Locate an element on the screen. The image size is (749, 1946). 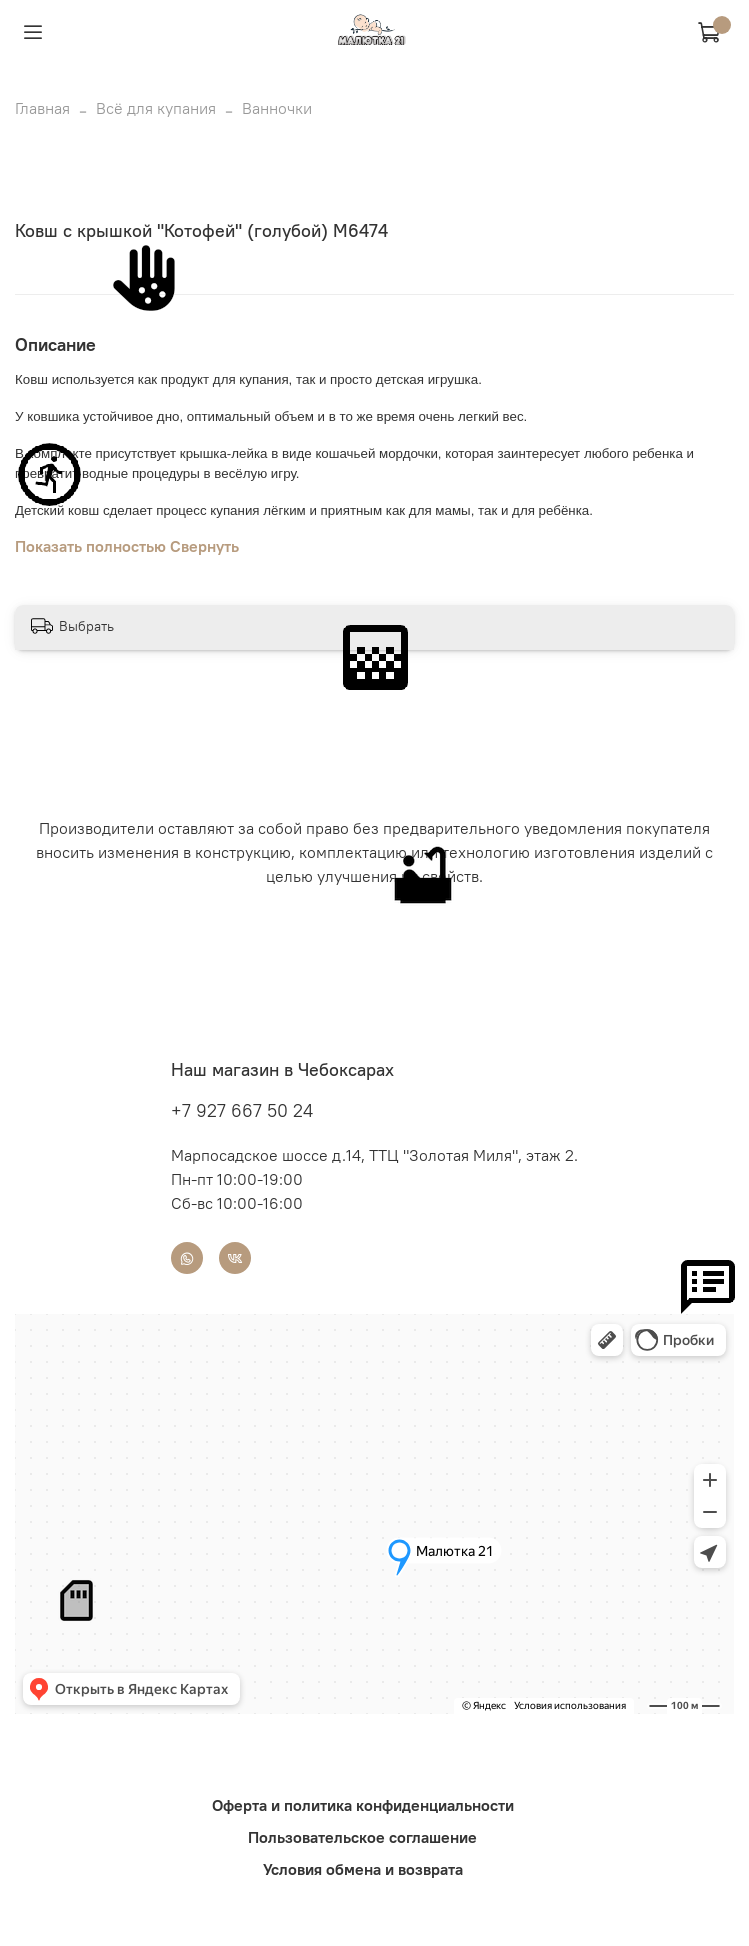
apply a gradient effect to an image is located at coordinates (375, 657).